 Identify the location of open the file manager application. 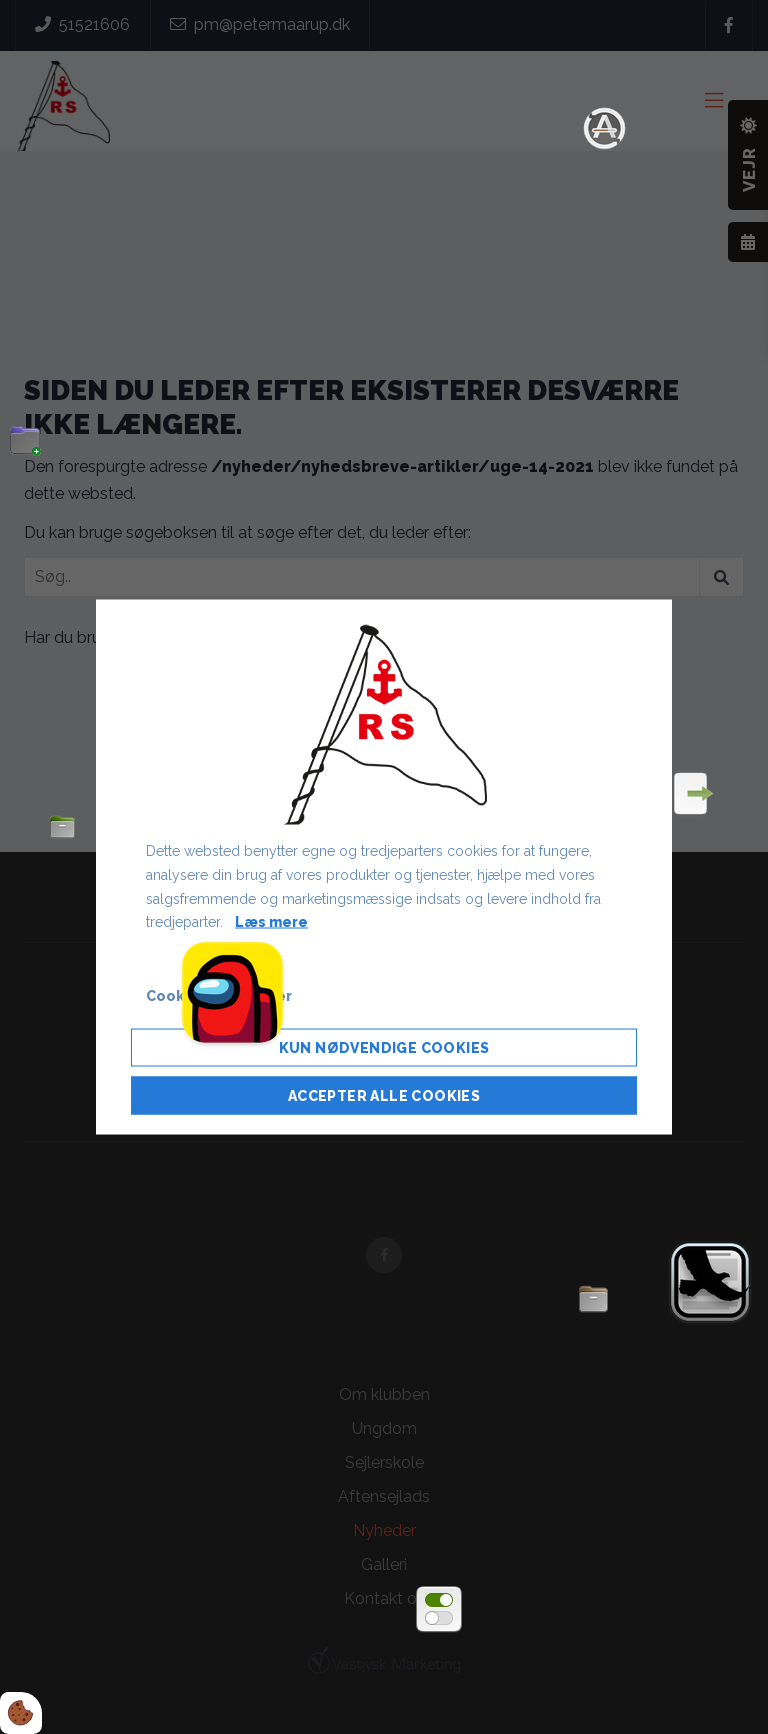
(593, 1298).